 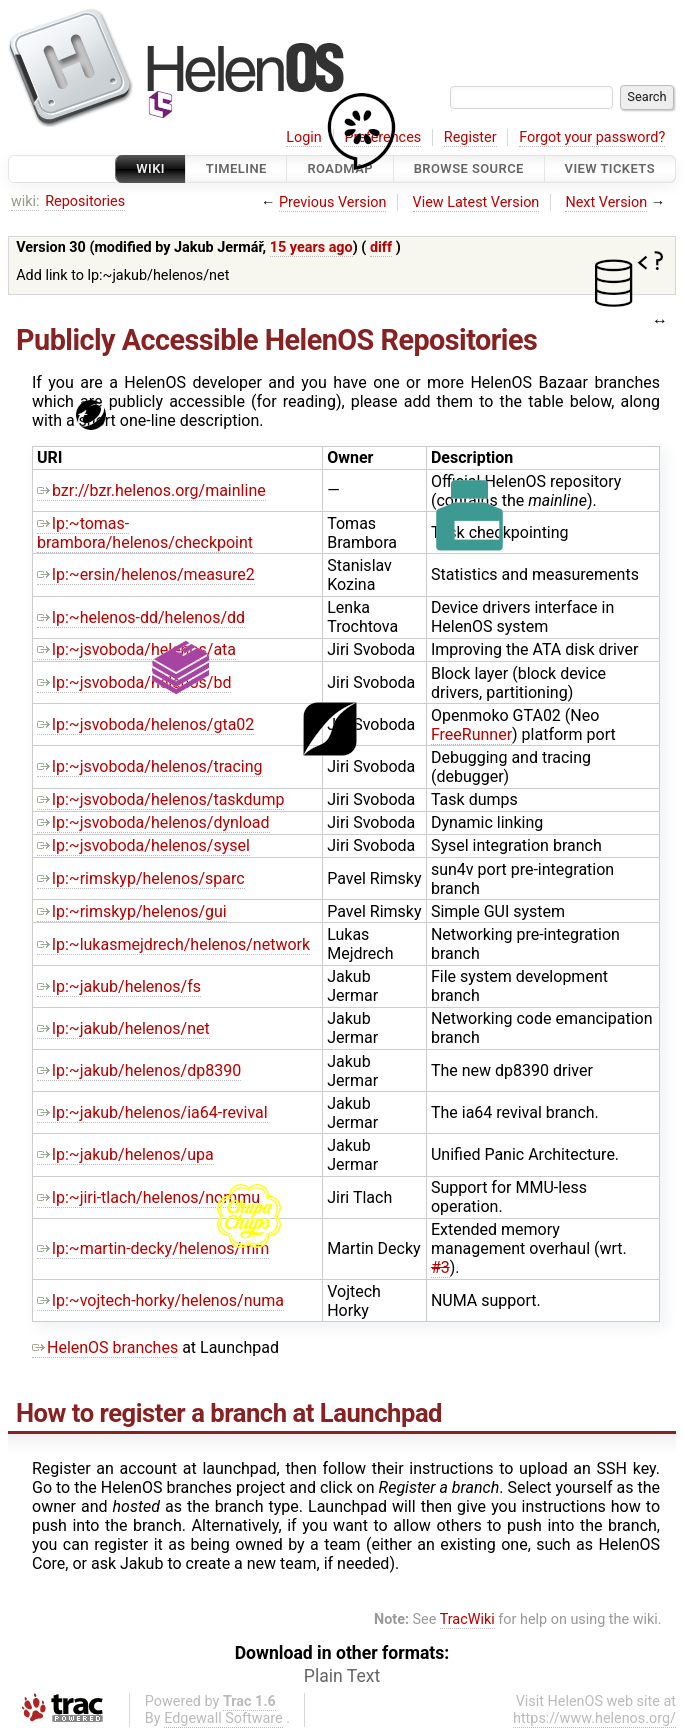 I want to click on trend micro logo, so click(x=91, y=415).